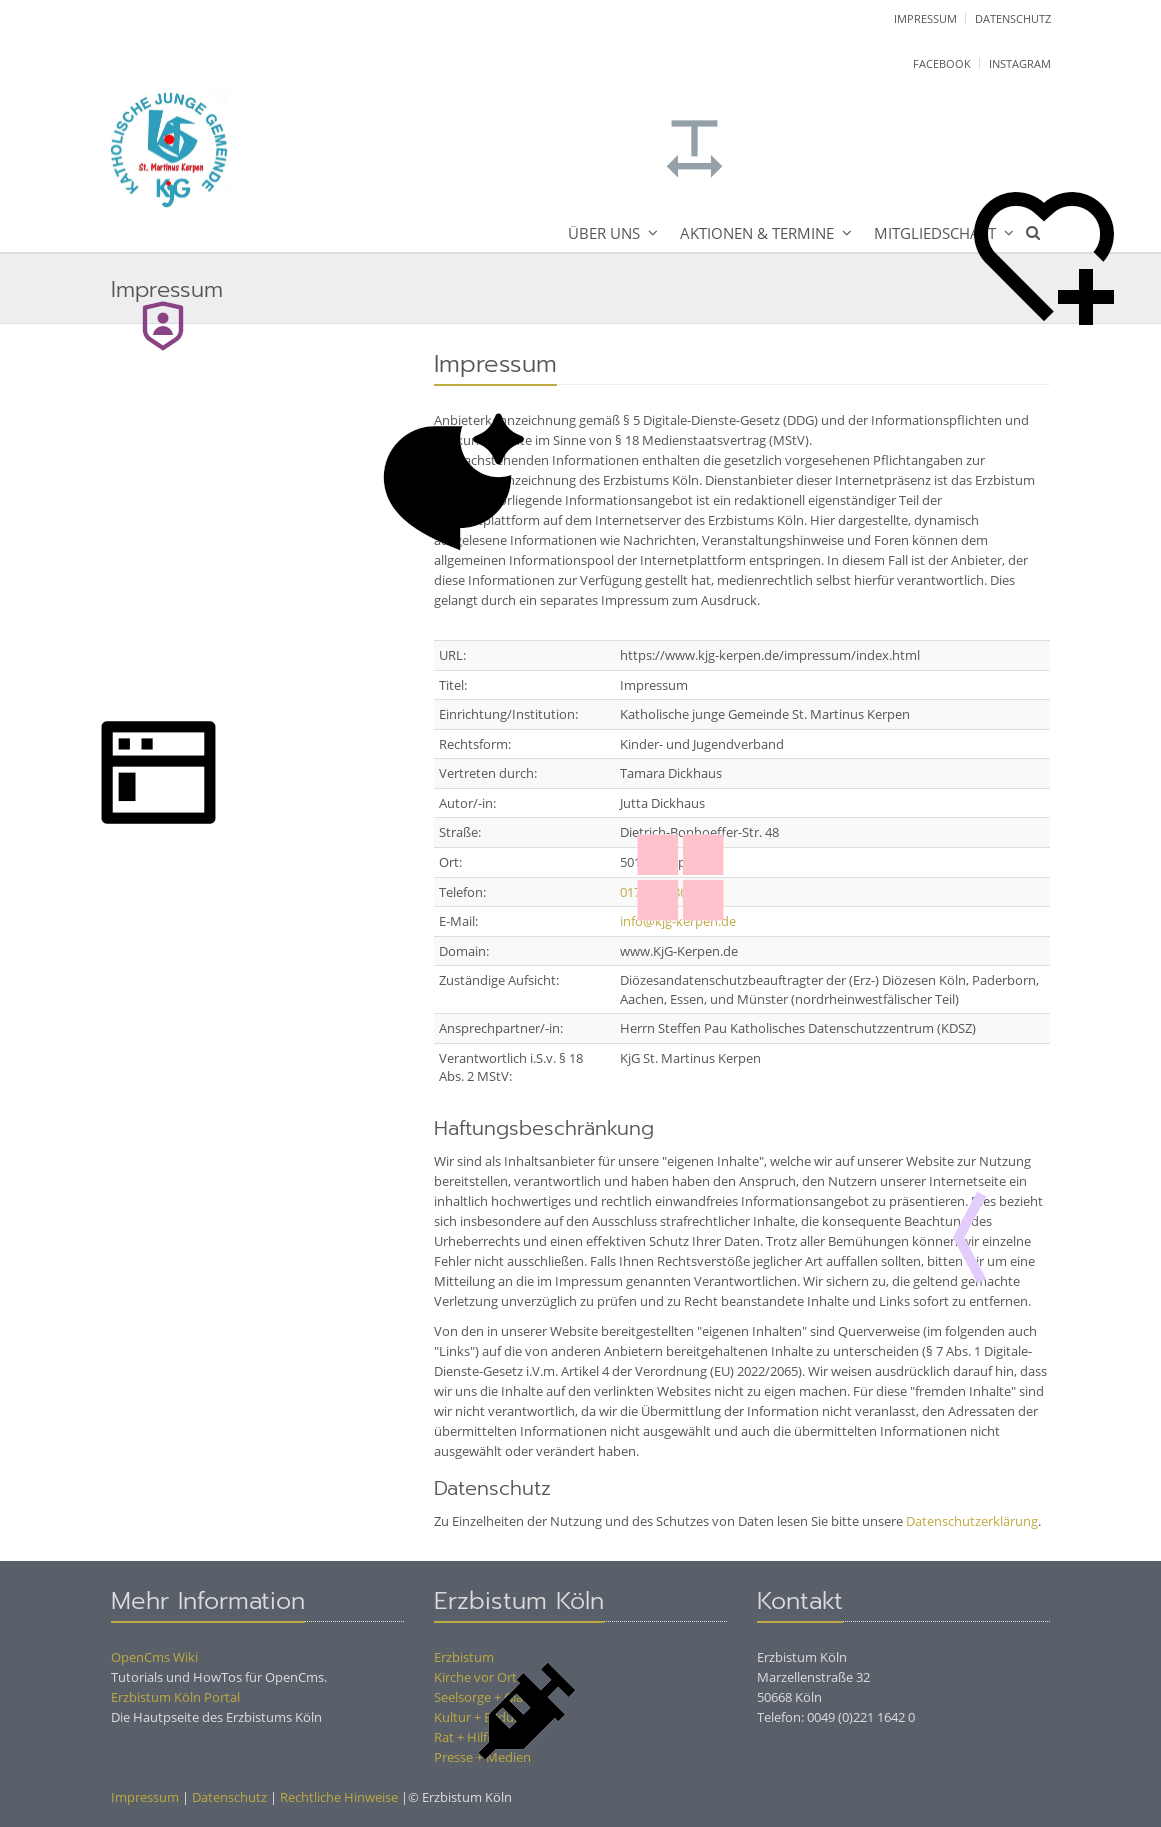 Image resolution: width=1161 pixels, height=1827 pixels. What do you see at coordinates (447, 483) in the screenshot?
I see `start a conversation with AI assistant` at bounding box center [447, 483].